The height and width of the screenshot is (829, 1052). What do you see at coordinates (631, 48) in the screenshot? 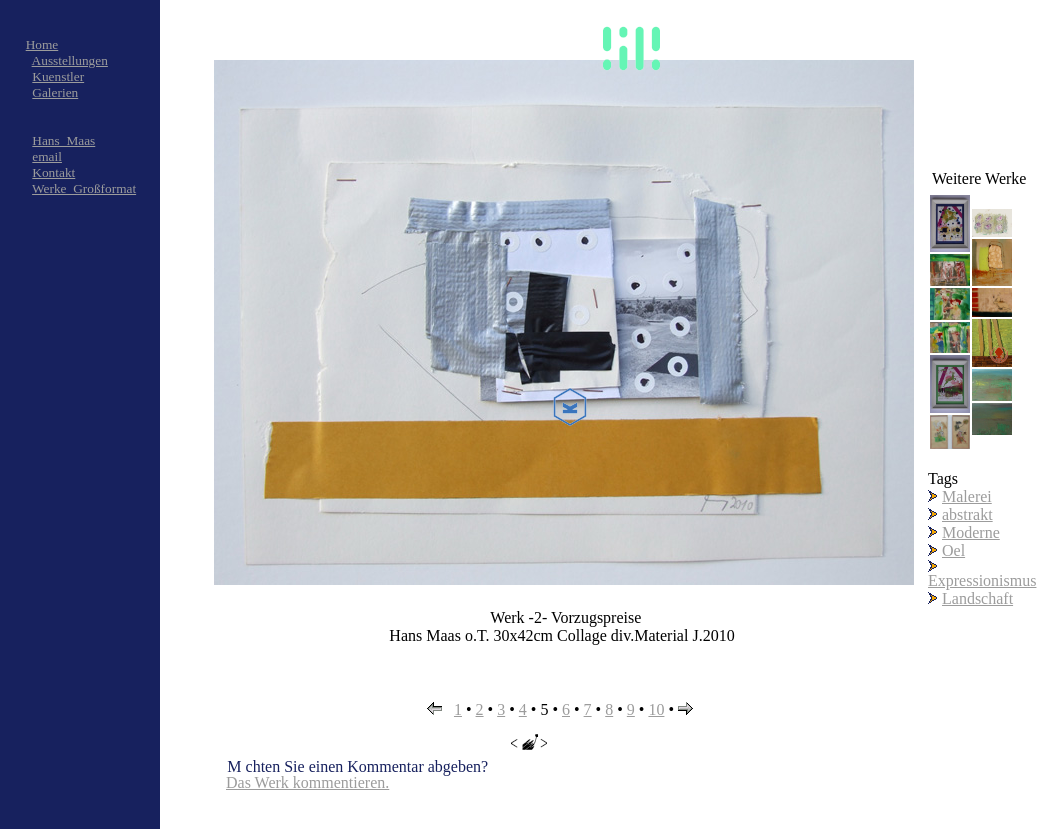
I see `scrollreveal javascript library logo` at bounding box center [631, 48].